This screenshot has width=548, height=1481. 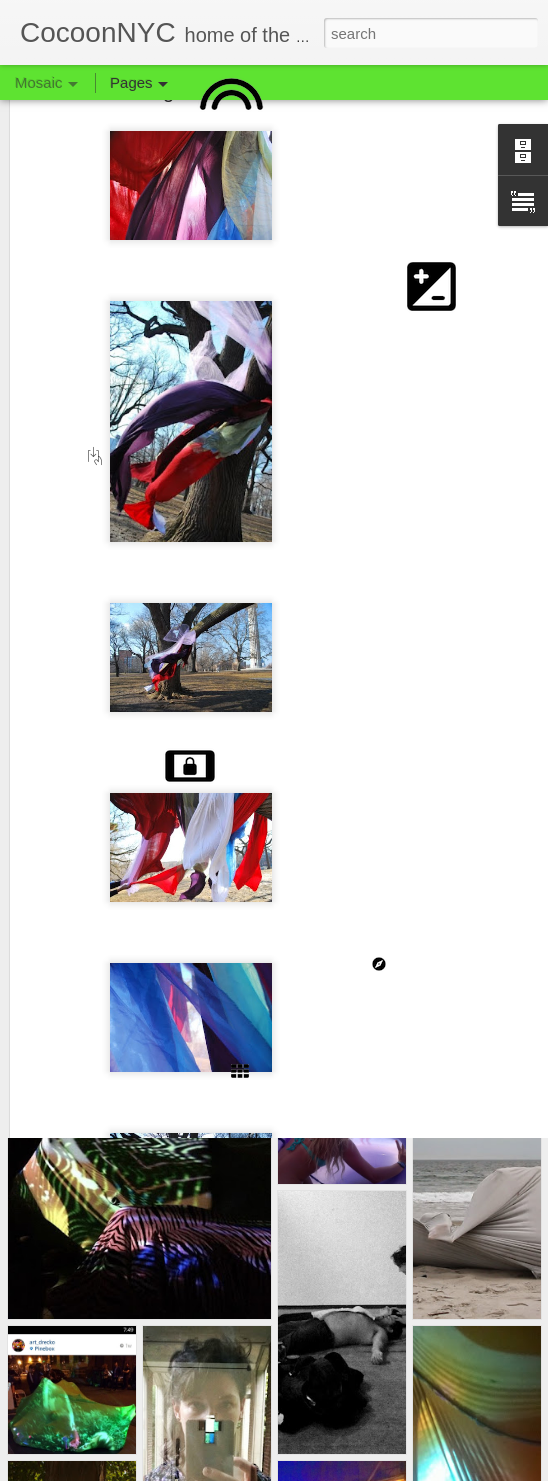 I want to click on withdraw or receive funds, so click(x=94, y=456).